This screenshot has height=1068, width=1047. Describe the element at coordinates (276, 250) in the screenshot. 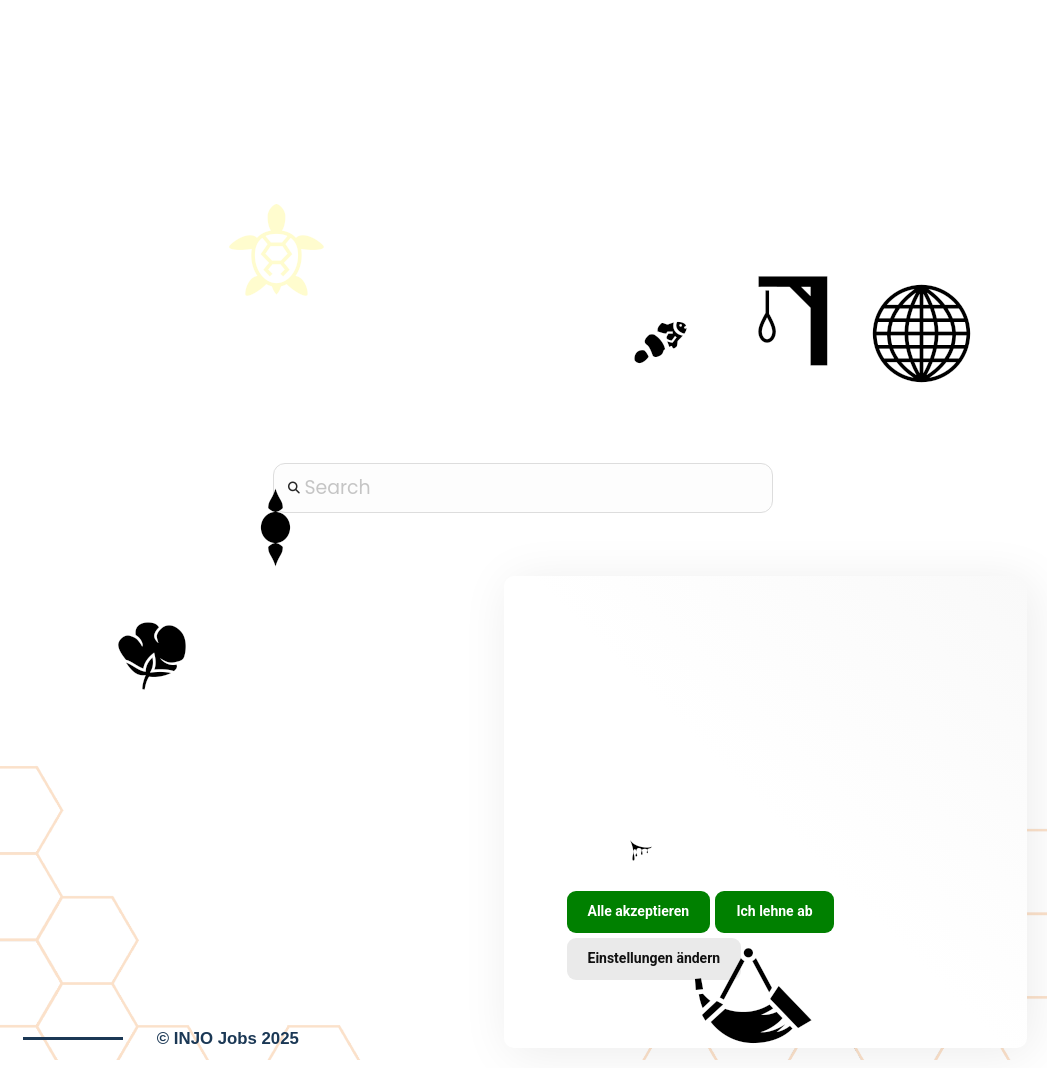

I see `indicates slow loading or processing speed` at that location.